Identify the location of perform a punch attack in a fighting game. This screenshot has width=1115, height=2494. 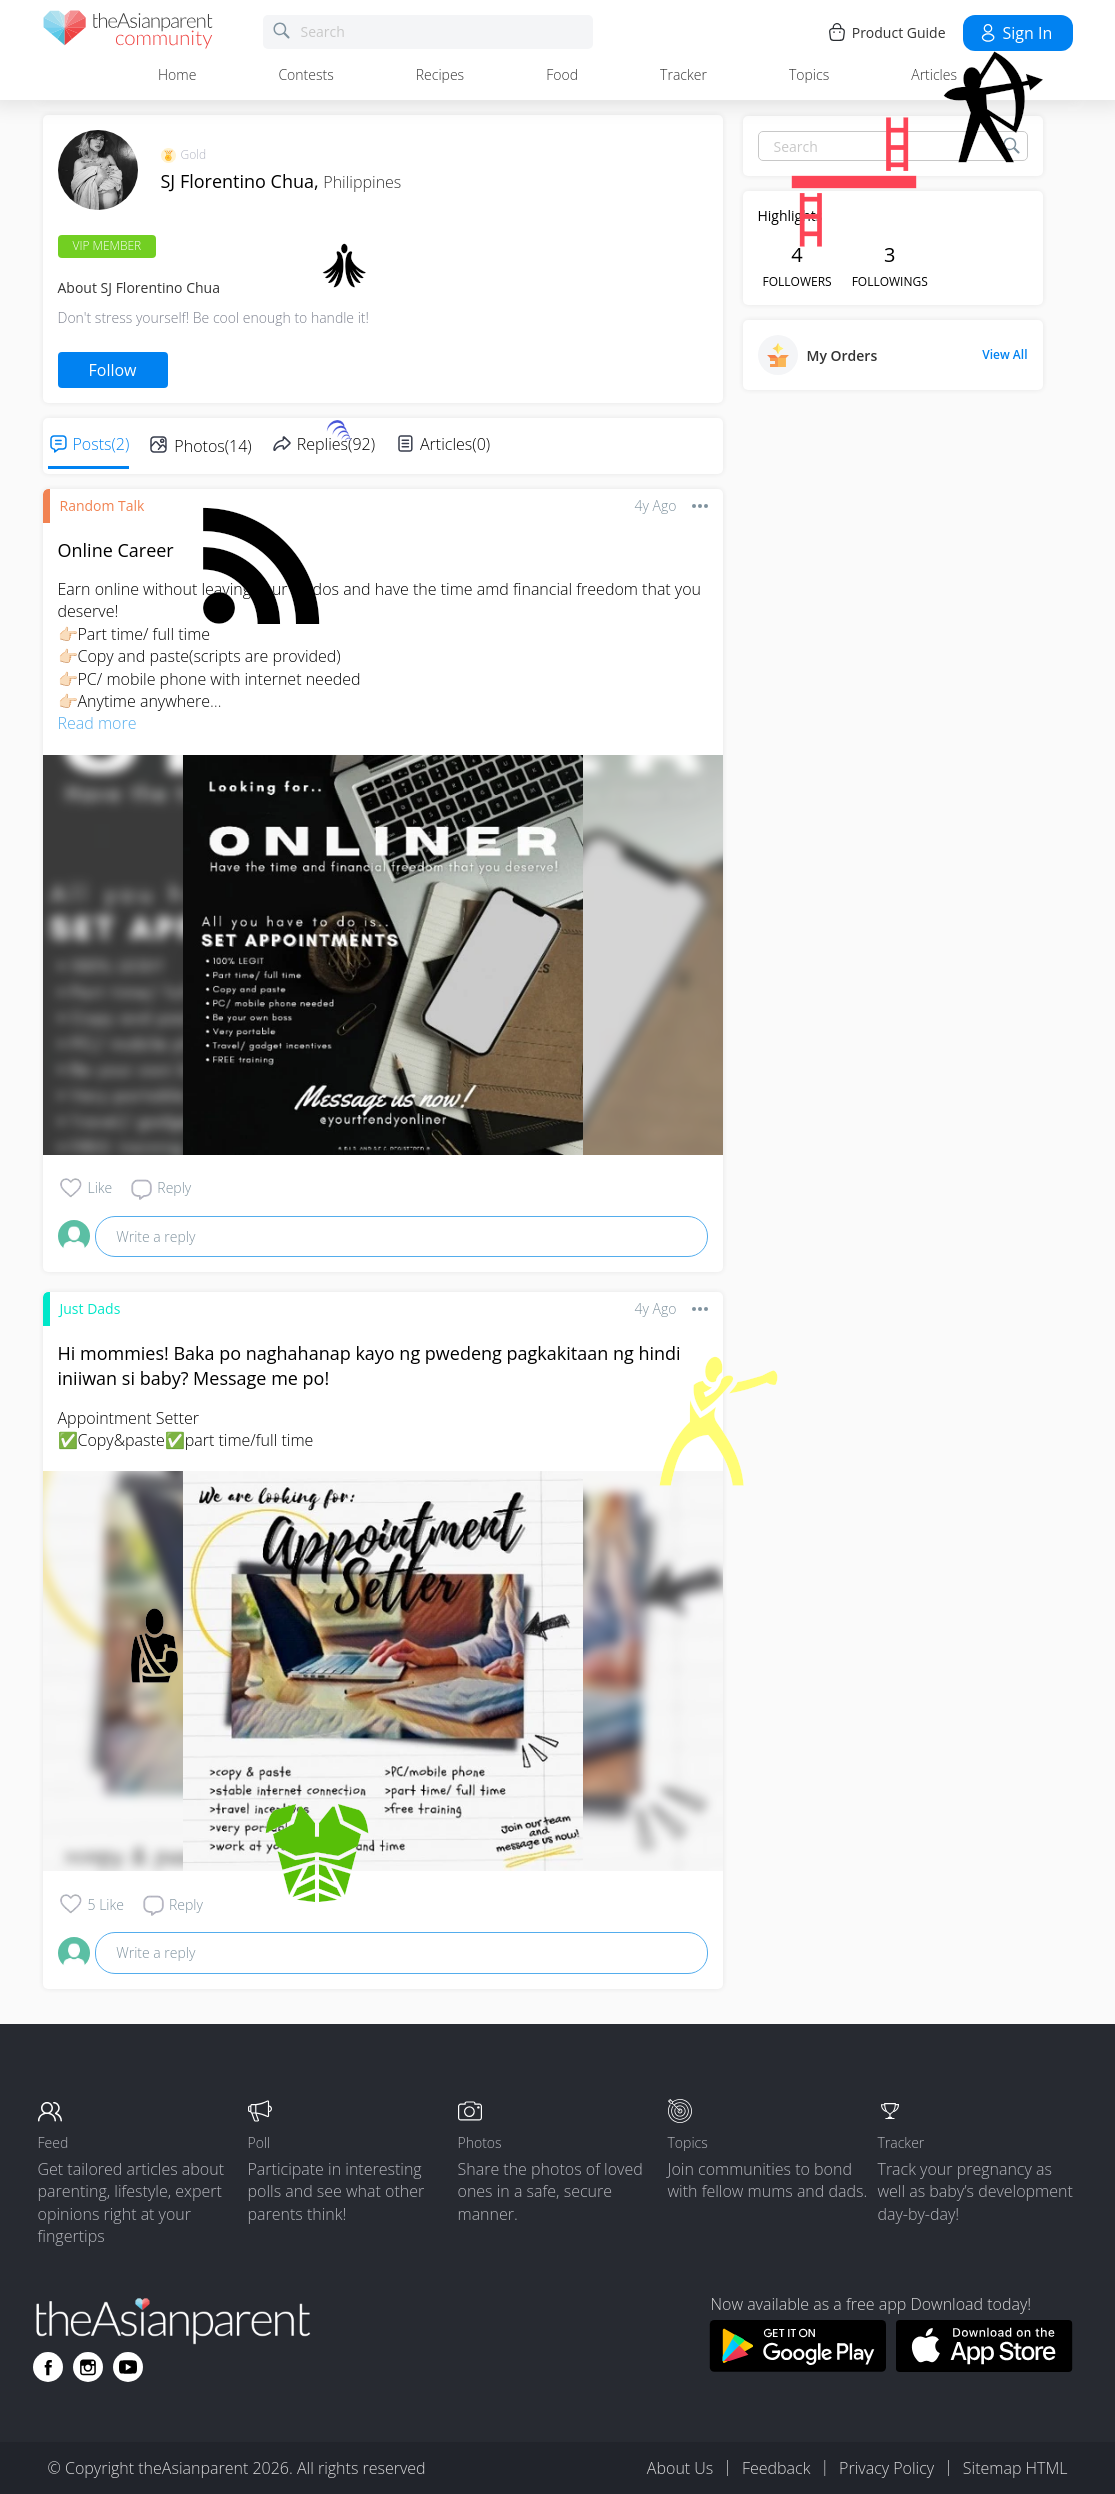
(724, 1419).